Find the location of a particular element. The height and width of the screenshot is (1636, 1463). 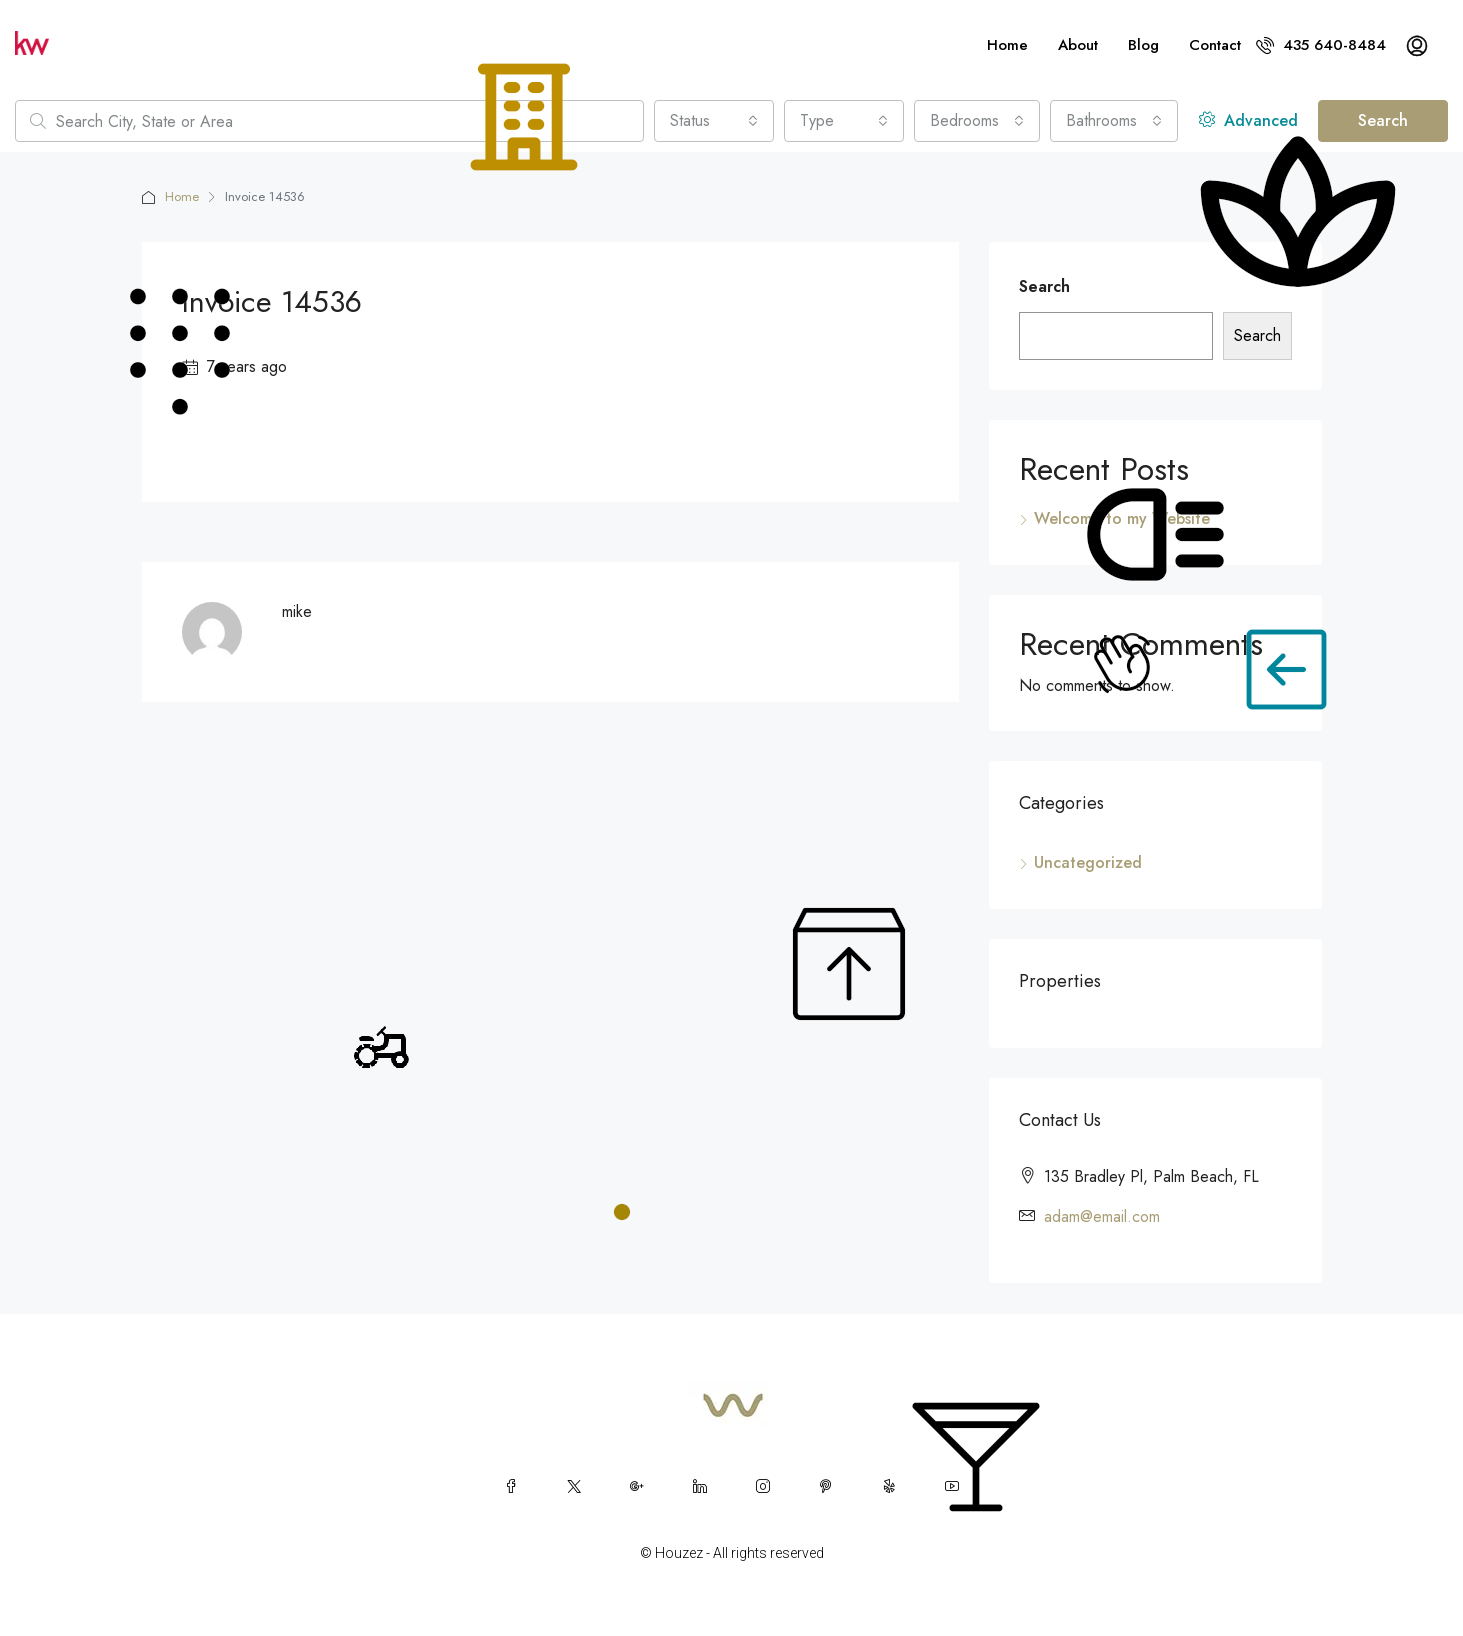

upload files to storage is located at coordinates (849, 964).